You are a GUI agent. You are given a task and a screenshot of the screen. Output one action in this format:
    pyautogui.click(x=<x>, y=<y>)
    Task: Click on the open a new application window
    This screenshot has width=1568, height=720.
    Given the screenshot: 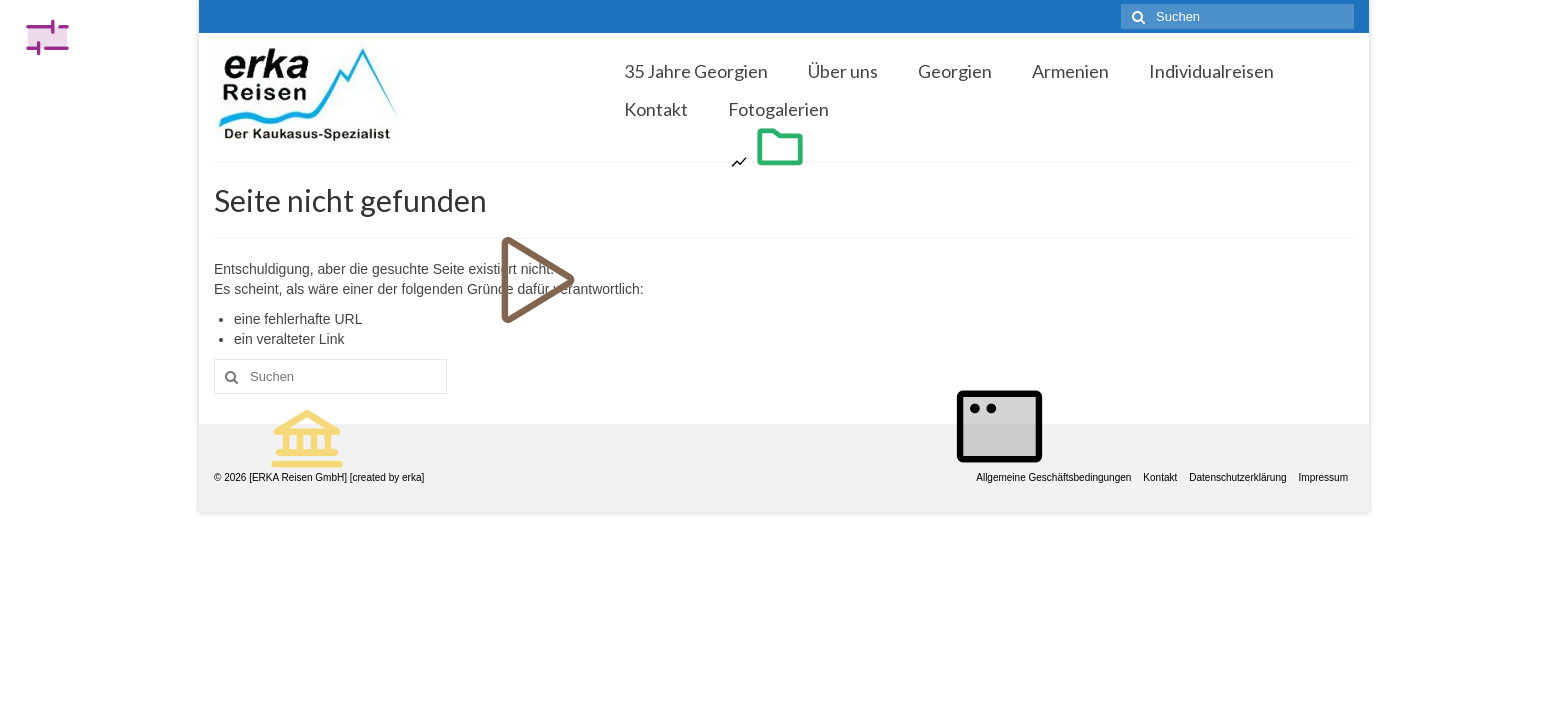 What is the action you would take?
    pyautogui.click(x=999, y=426)
    